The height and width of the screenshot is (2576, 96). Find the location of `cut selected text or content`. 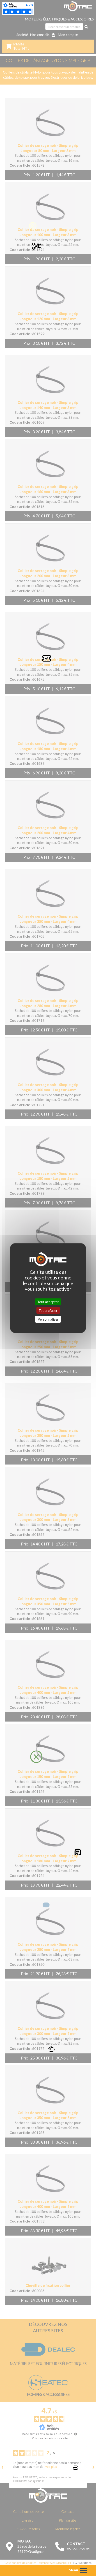

cut selected text or content is located at coordinates (37, 246).